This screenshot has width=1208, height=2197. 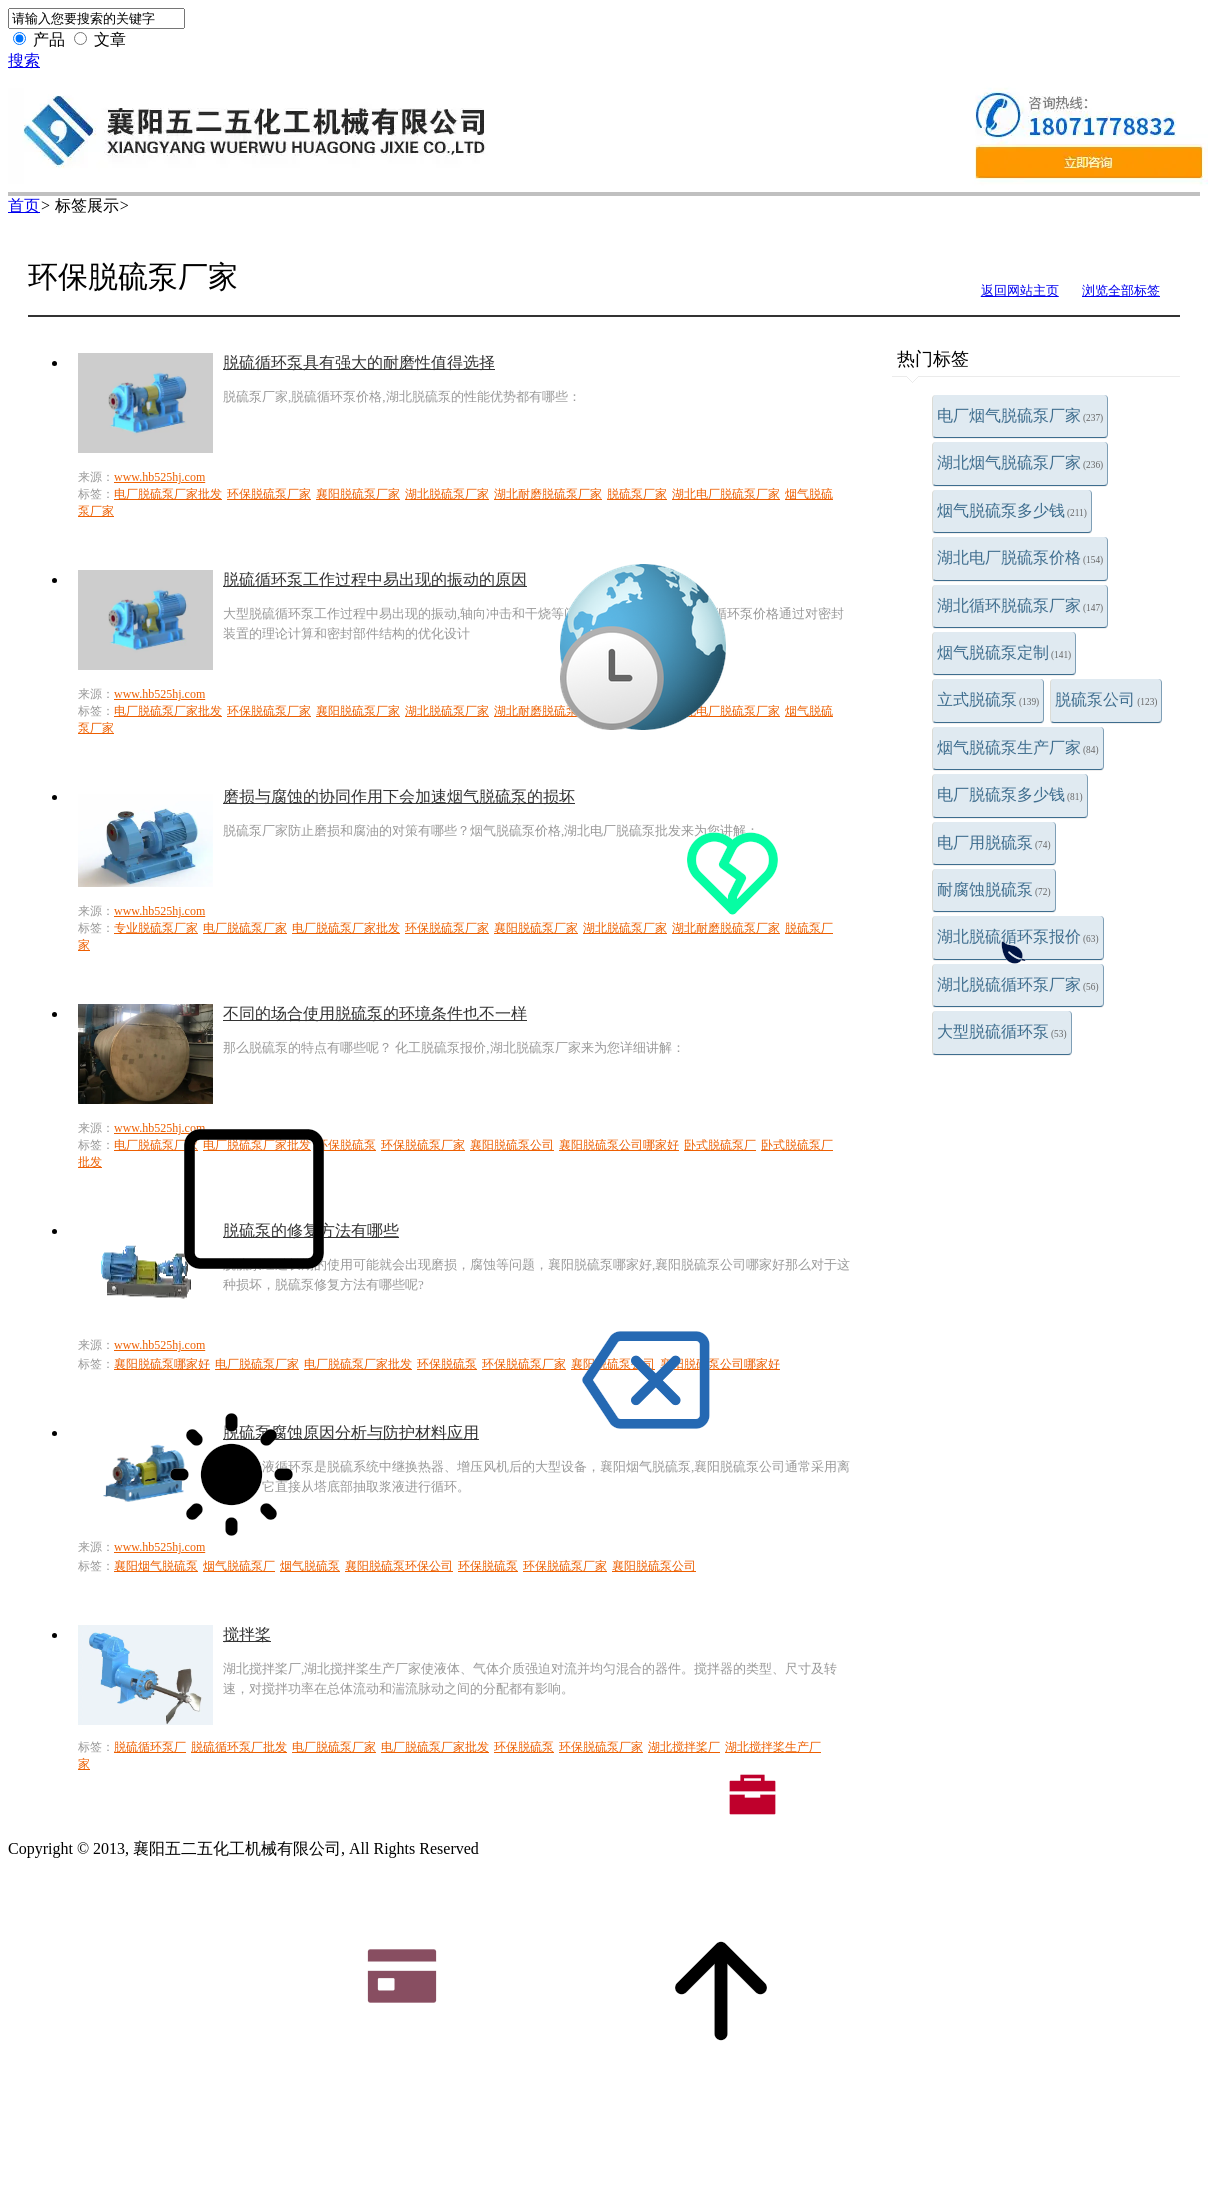 What do you see at coordinates (1013, 952) in the screenshot?
I see `view eco-friendly or sustainable options` at bounding box center [1013, 952].